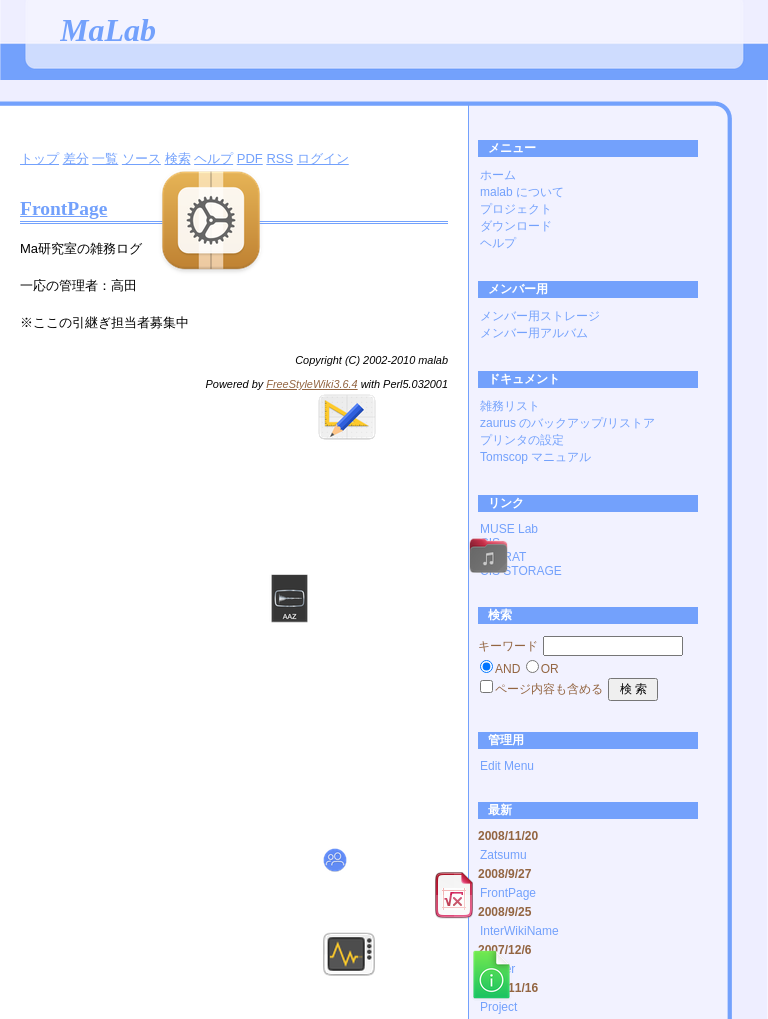  What do you see at coordinates (491, 975) in the screenshot?
I see `a compiled html help file (.chm)` at bounding box center [491, 975].